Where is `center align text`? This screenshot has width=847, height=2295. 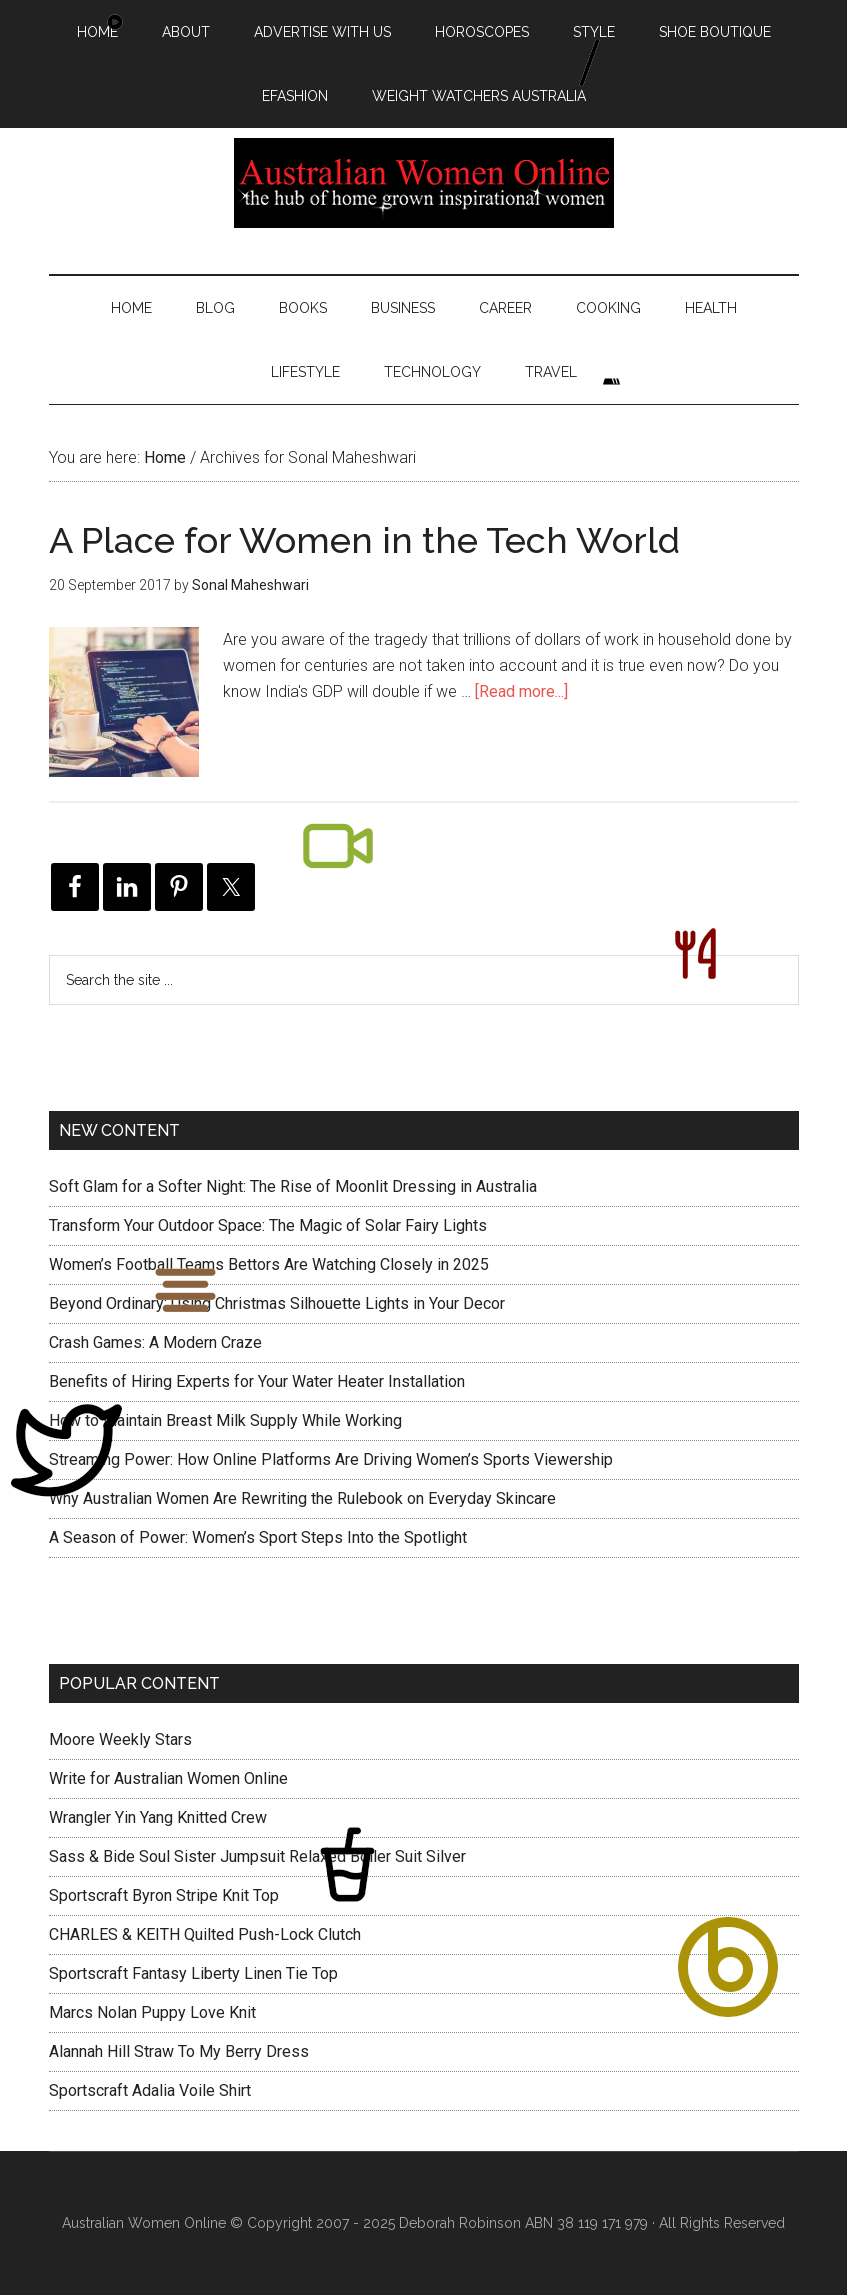 center align text is located at coordinates (185, 1291).